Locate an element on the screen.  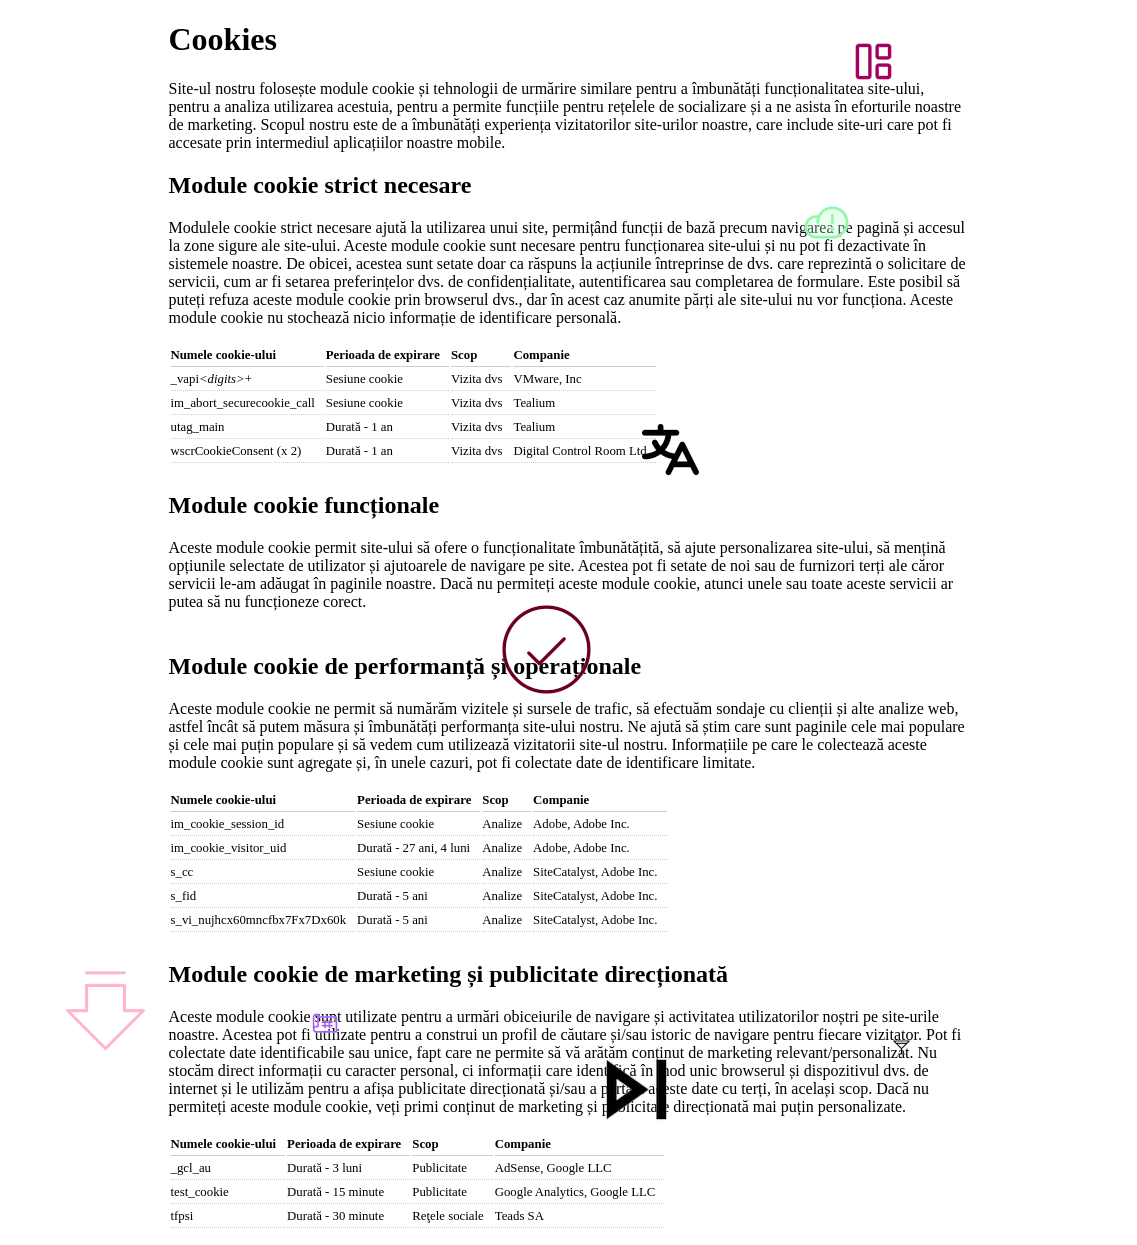
access bar or cocktail menu is located at coordinates (901, 1047).